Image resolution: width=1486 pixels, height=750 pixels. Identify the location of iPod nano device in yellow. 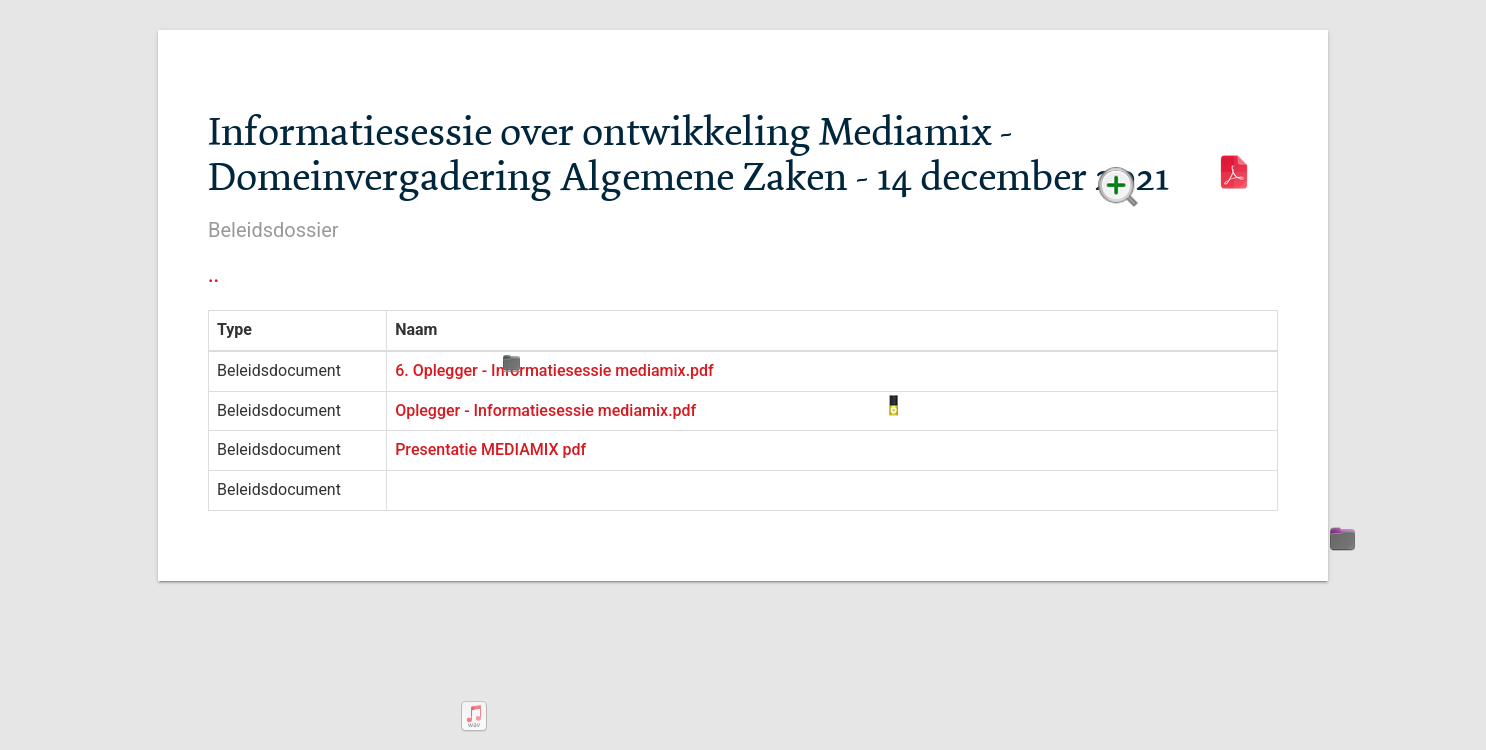
(893, 405).